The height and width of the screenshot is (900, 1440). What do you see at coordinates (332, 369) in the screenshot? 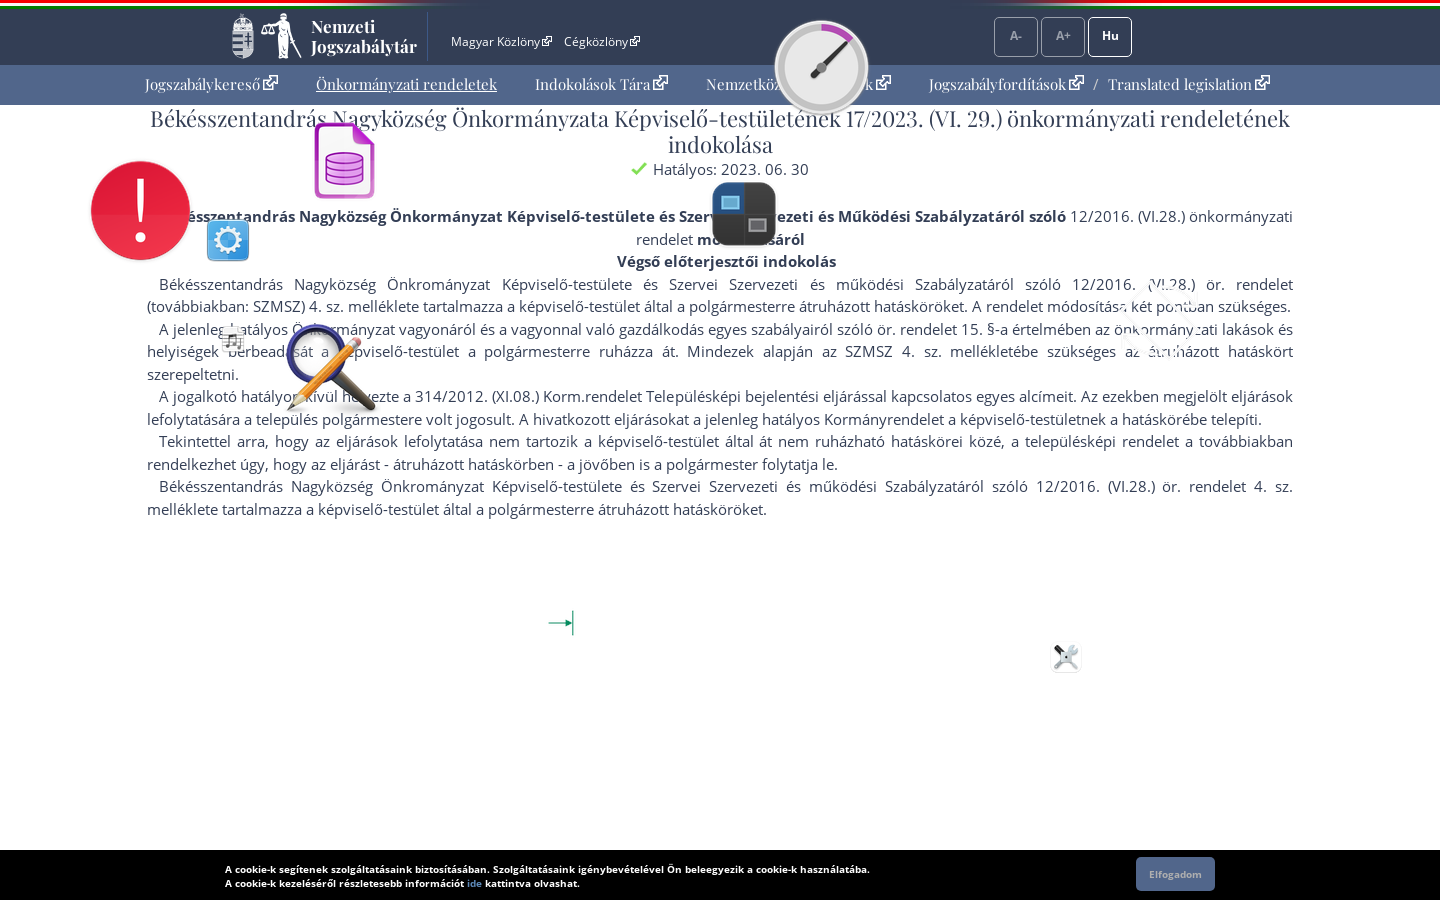
I see `find and replace text in a document` at bounding box center [332, 369].